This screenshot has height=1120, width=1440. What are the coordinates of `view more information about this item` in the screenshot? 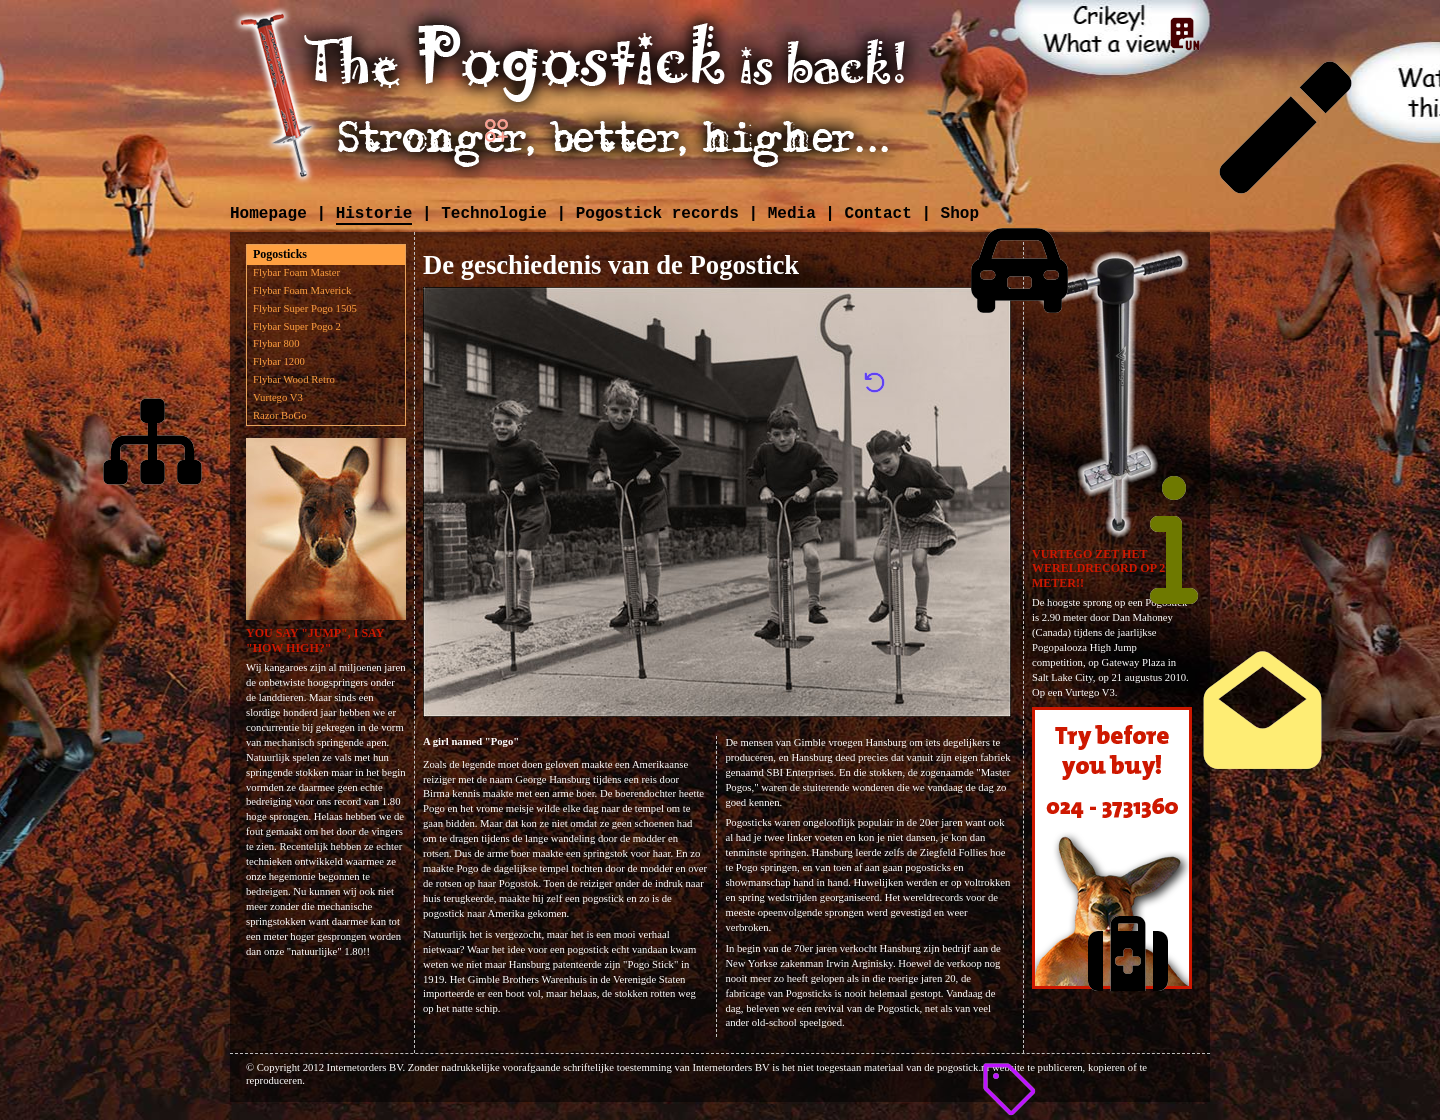 It's located at (1174, 540).